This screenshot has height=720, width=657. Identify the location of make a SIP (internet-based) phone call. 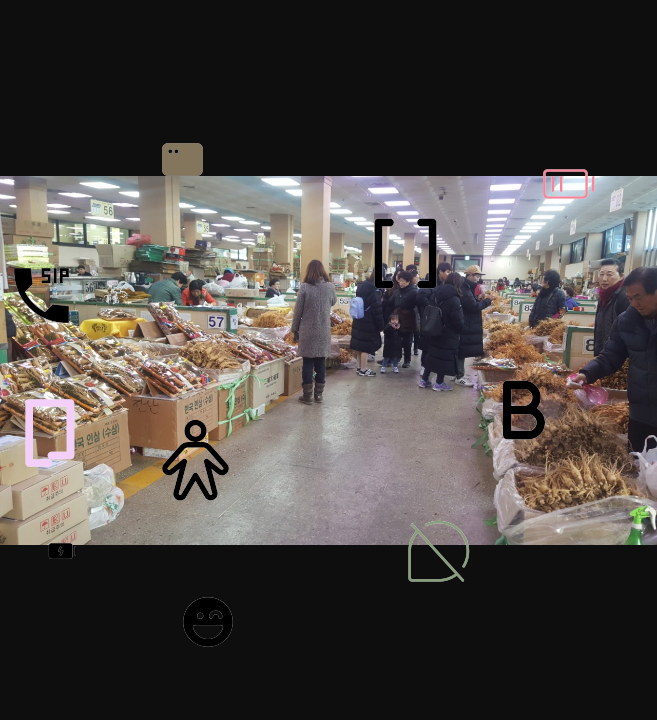
(41, 295).